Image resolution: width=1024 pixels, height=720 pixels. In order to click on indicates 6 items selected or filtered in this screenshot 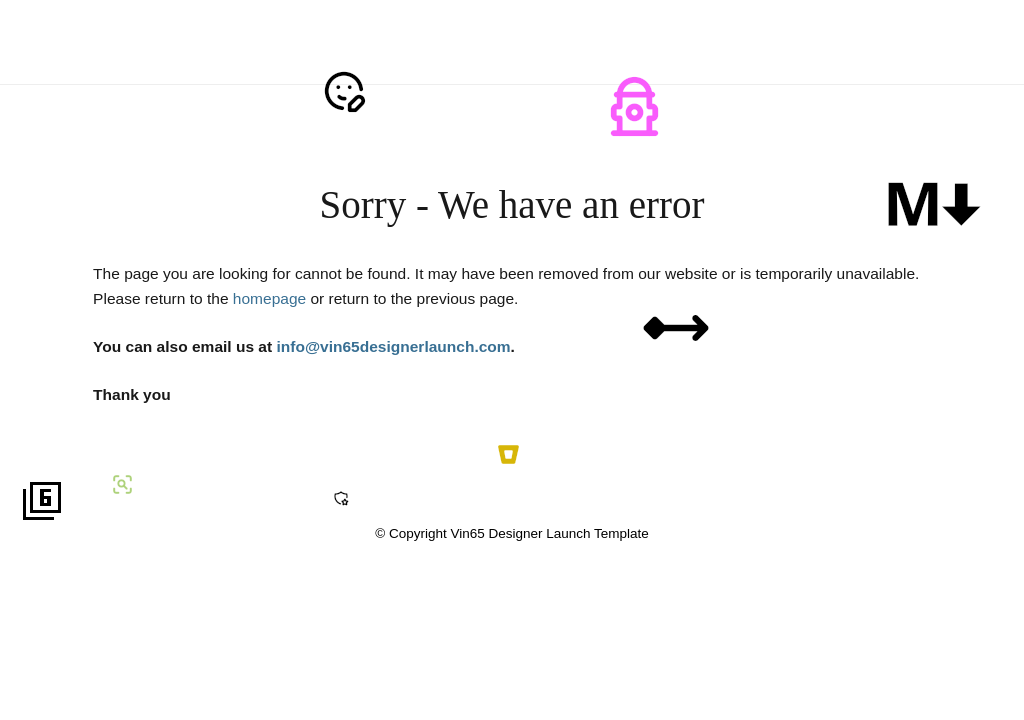, I will do `click(42, 501)`.